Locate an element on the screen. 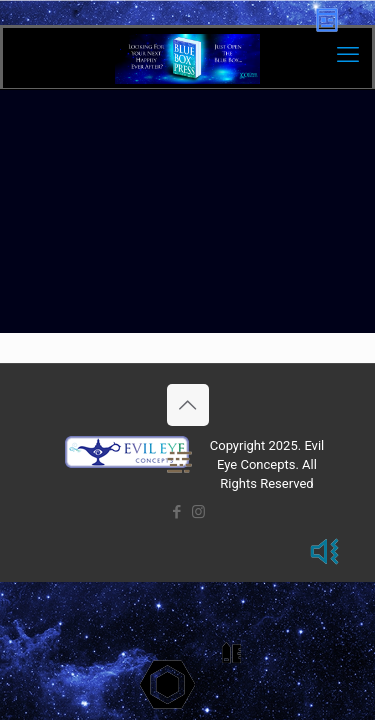  indicates misty or foggy weather conditions is located at coordinates (179, 461).